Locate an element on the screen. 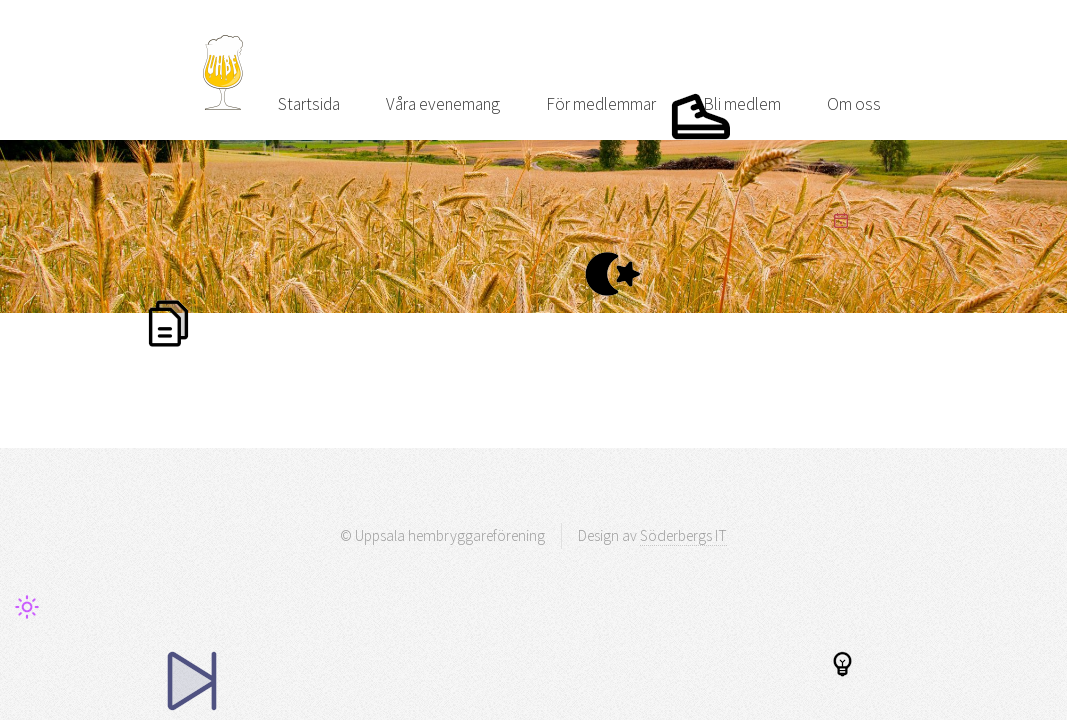  indicates Islamic religious content or settings is located at coordinates (611, 274).